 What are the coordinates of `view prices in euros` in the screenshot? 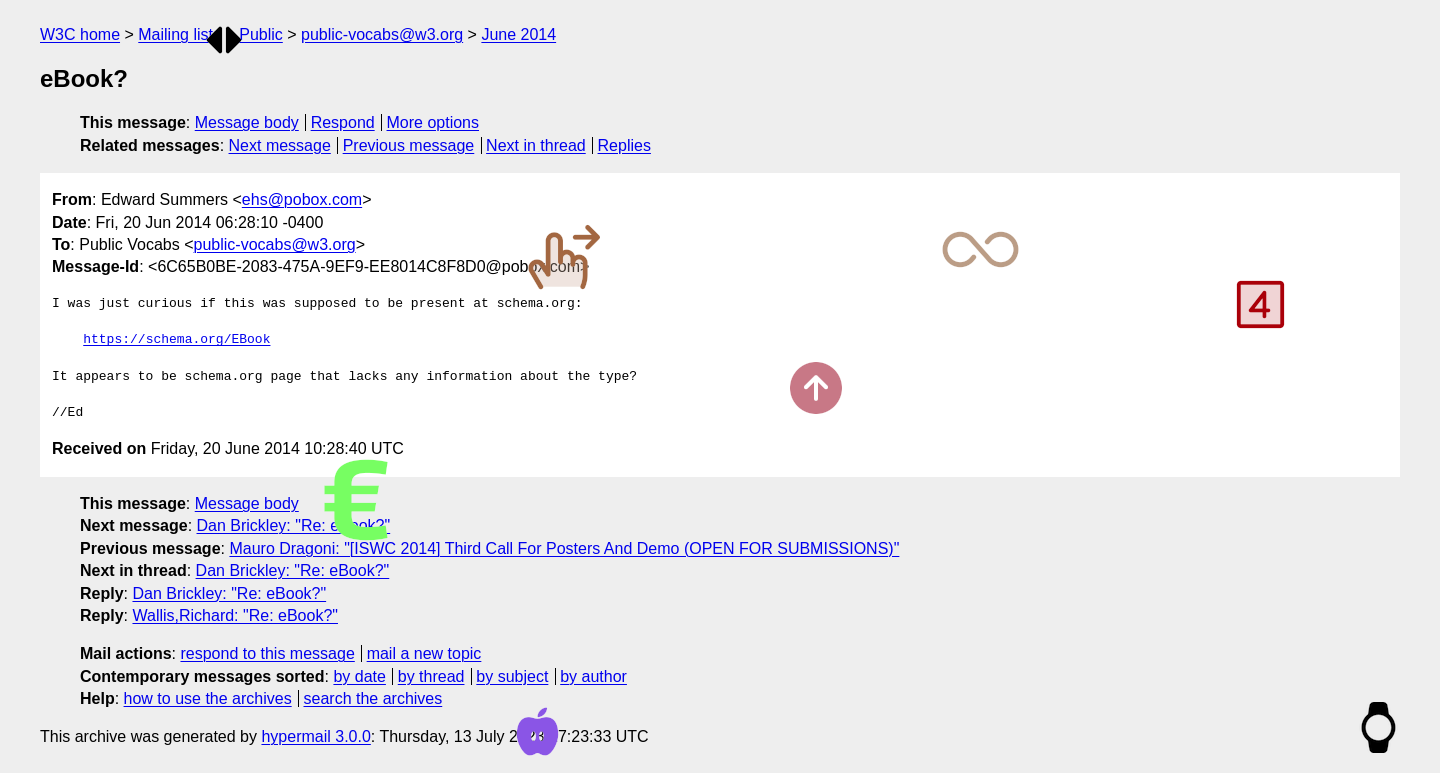 It's located at (356, 500).